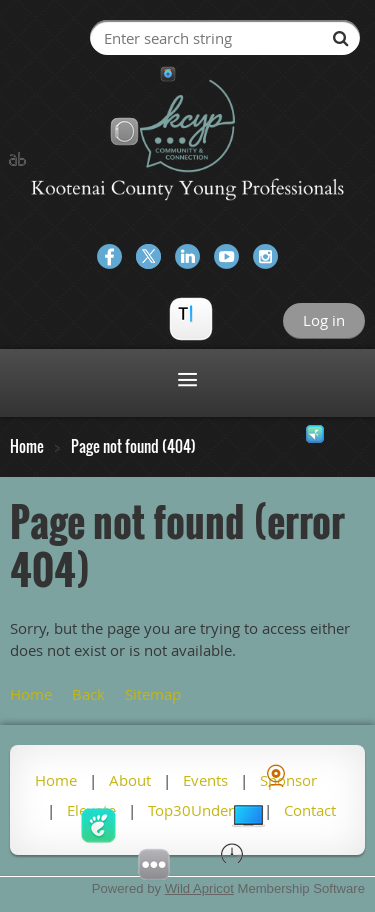 This screenshot has height=912, width=375. Describe the element at coordinates (315, 434) in the screenshot. I see `open the adwaita demo app` at that location.